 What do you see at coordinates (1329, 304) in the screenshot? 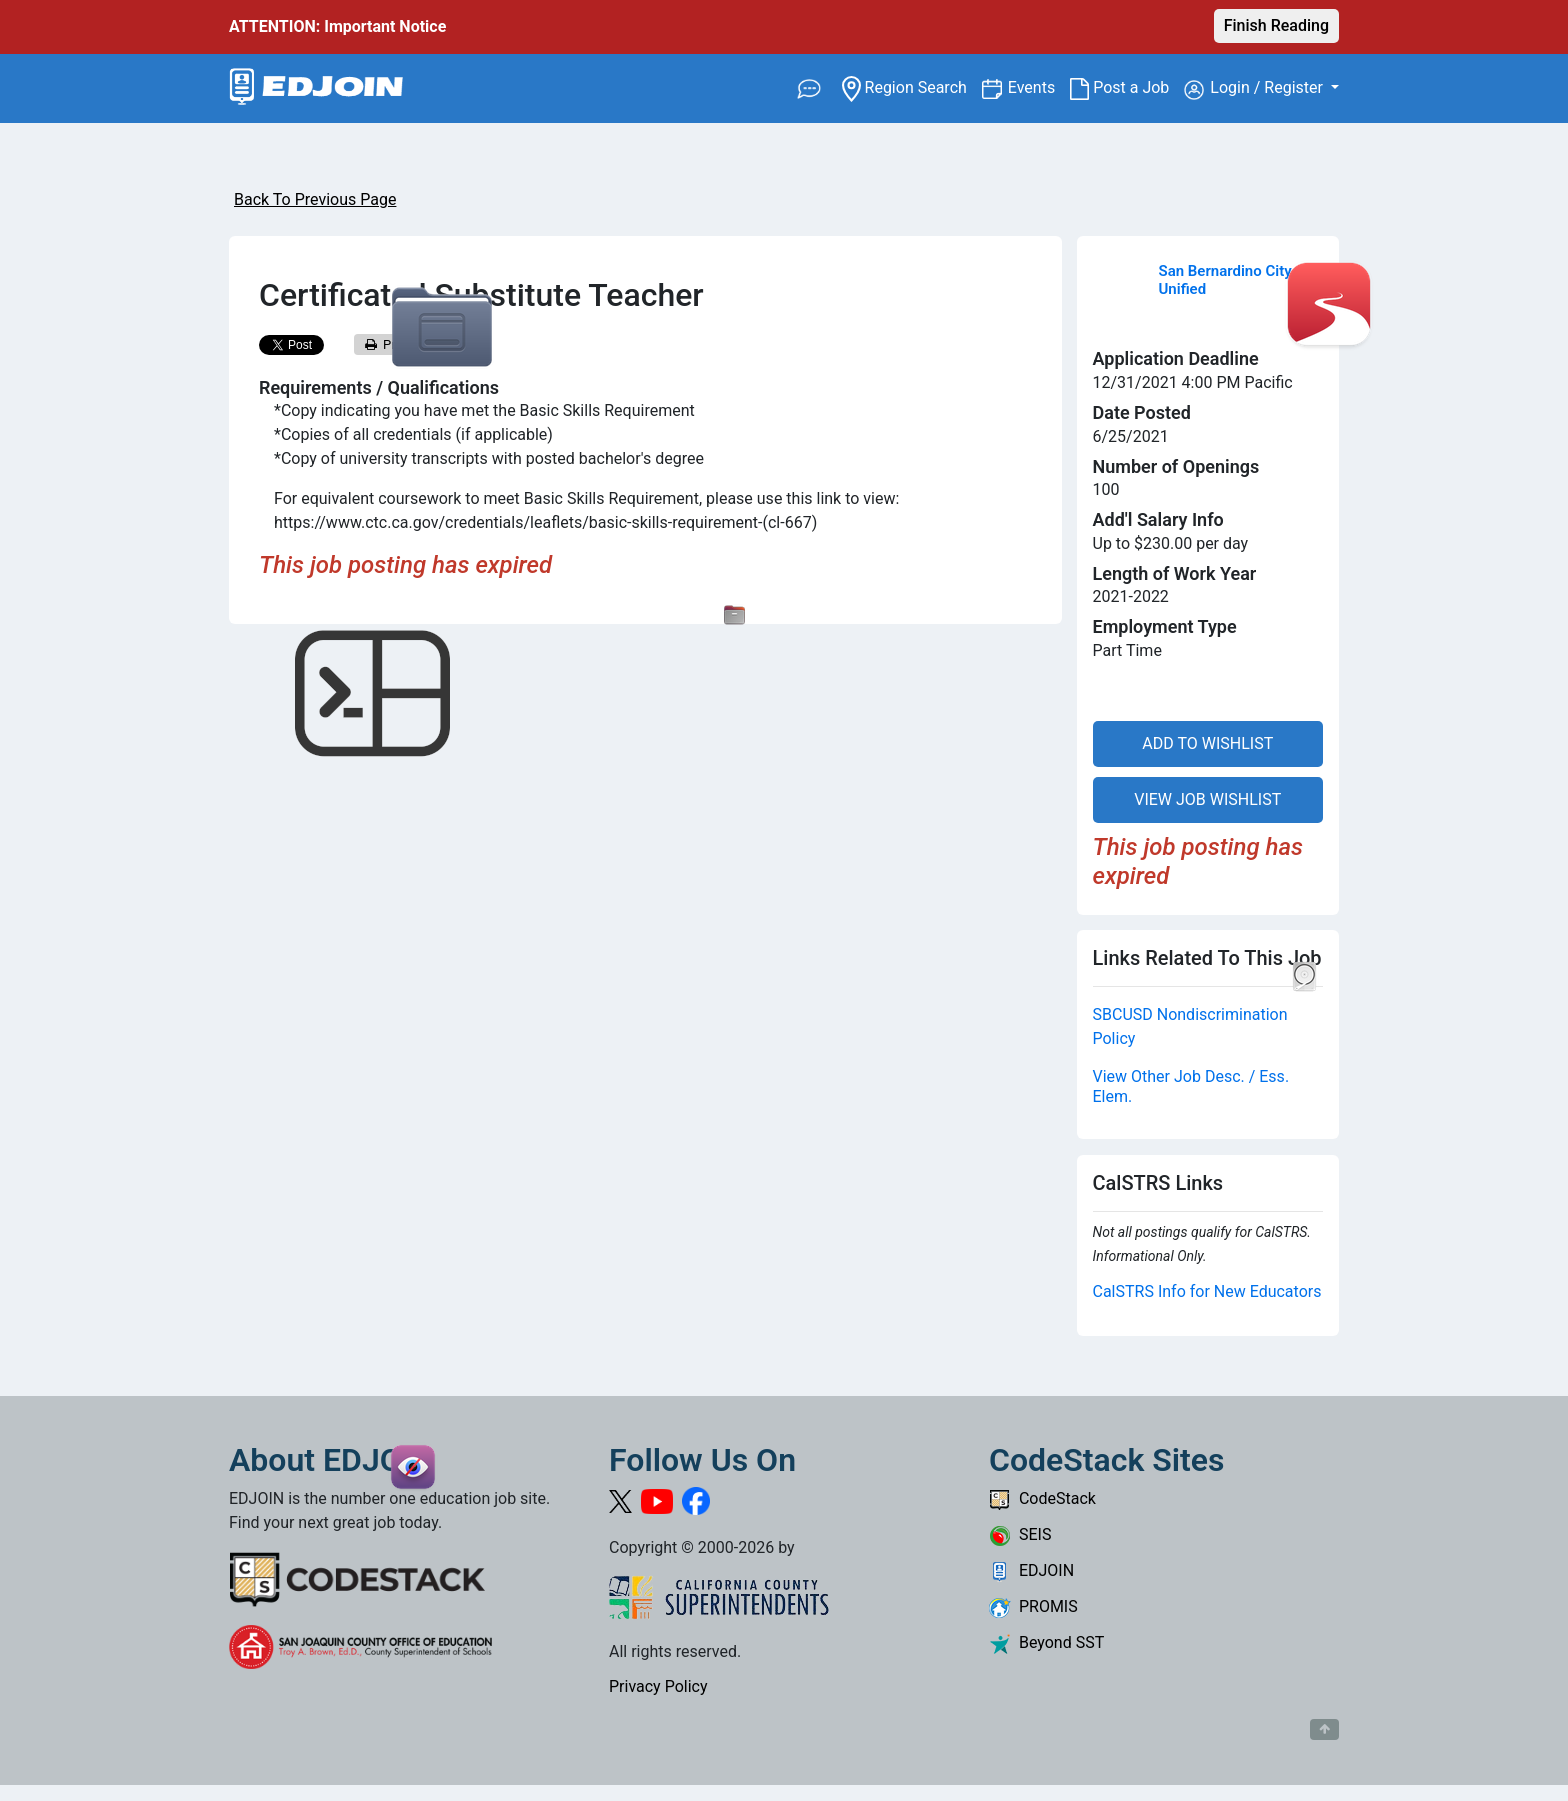
I see `open tutanota secure email app` at bounding box center [1329, 304].